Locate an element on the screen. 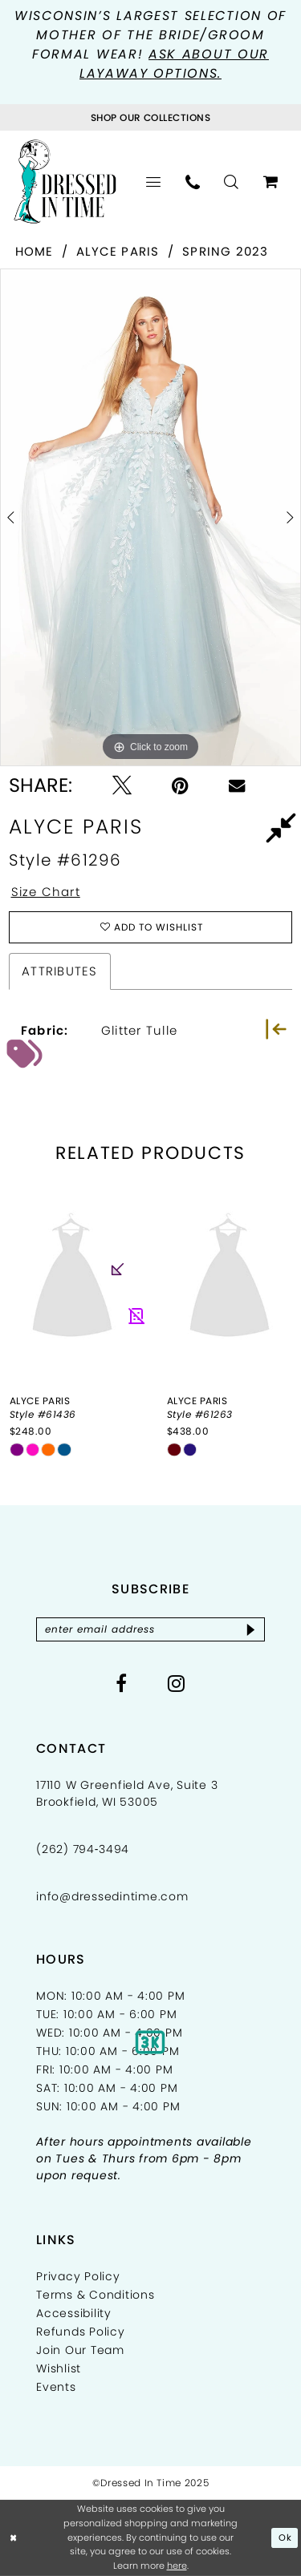  collapse sidebar or panel is located at coordinates (276, 1029).